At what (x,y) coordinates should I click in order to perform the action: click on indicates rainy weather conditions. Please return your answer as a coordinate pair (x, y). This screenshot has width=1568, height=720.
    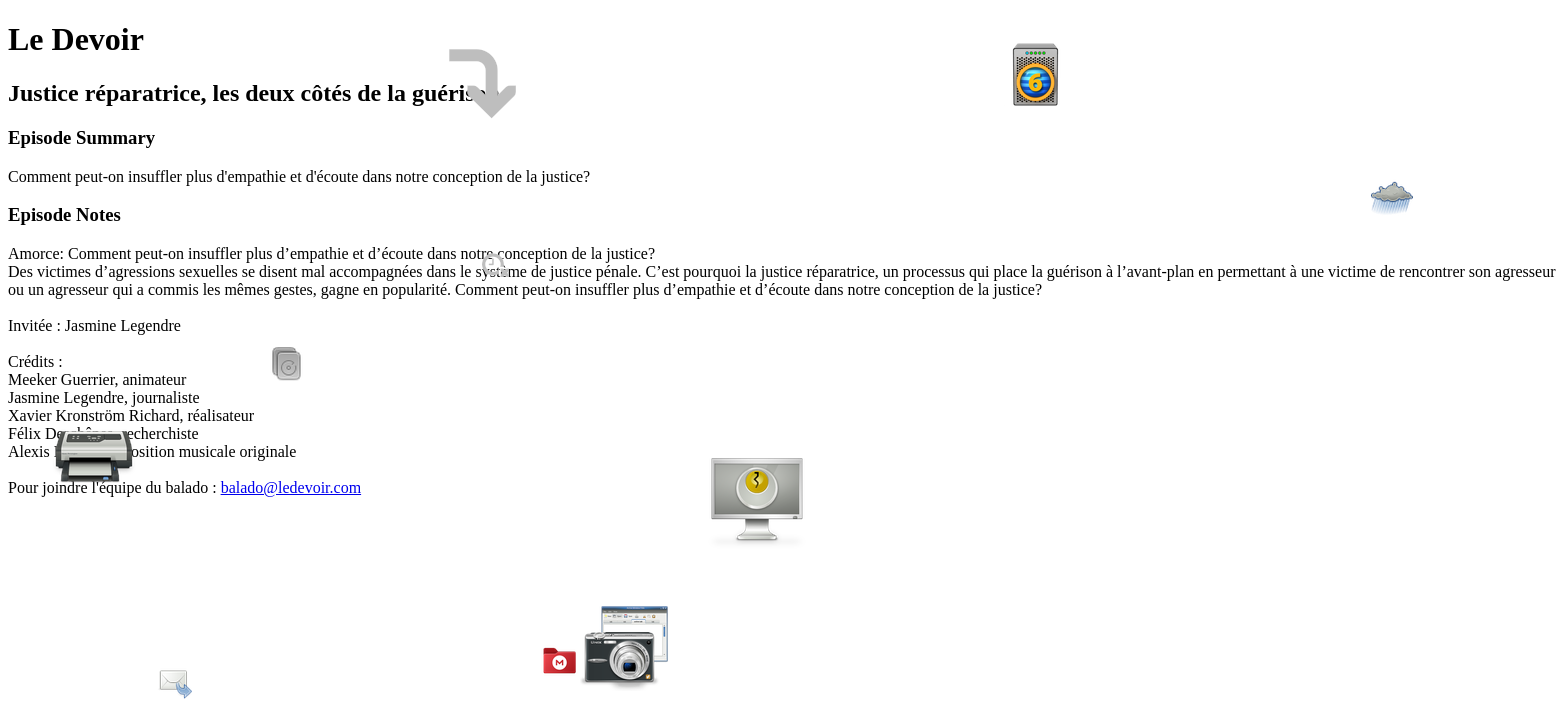
    Looking at the image, I should click on (1392, 195).